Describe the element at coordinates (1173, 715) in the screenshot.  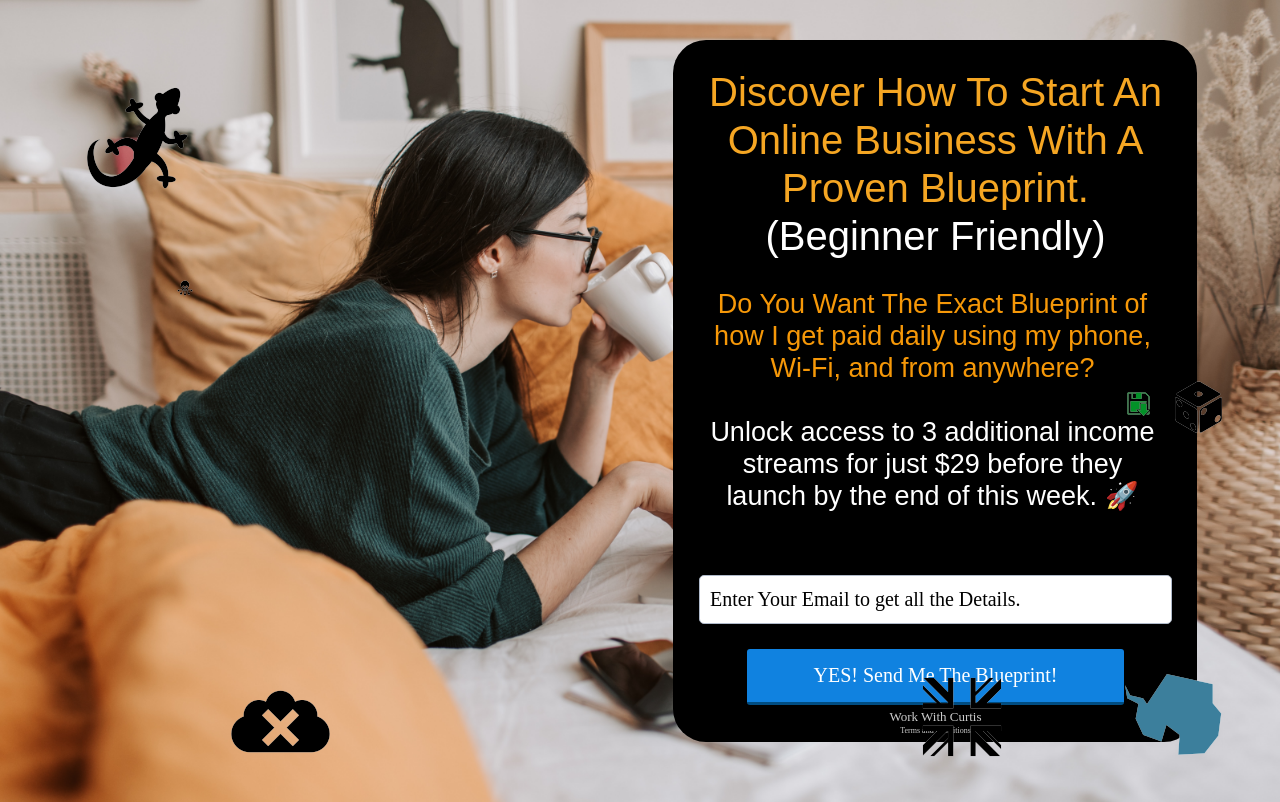
I see `view wildlife or nature-related content` at that location.